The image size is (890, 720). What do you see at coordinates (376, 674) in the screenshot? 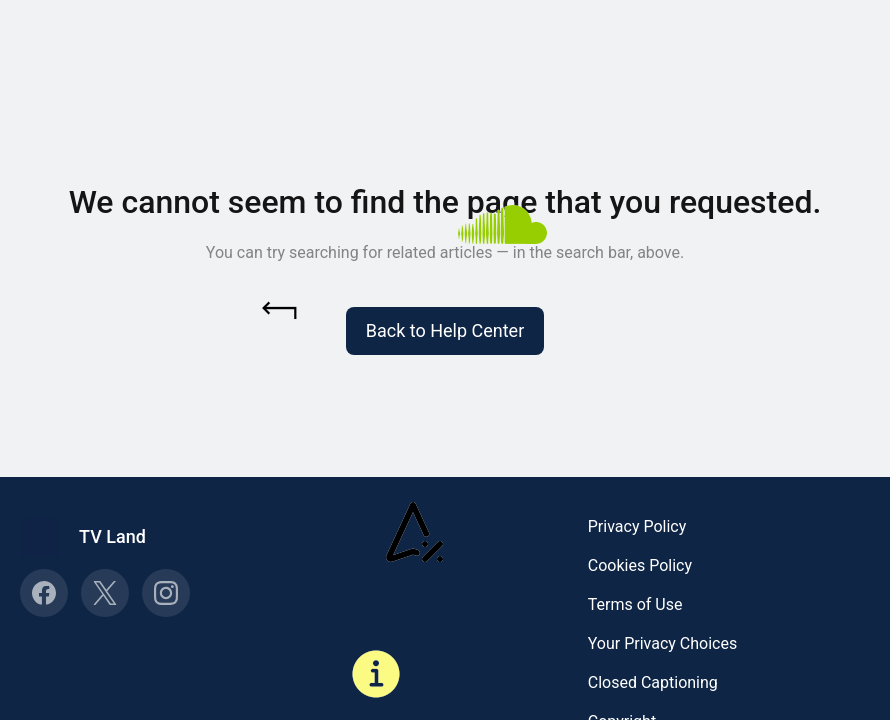
I see `view more information or details` at bounding box center [376, 674].